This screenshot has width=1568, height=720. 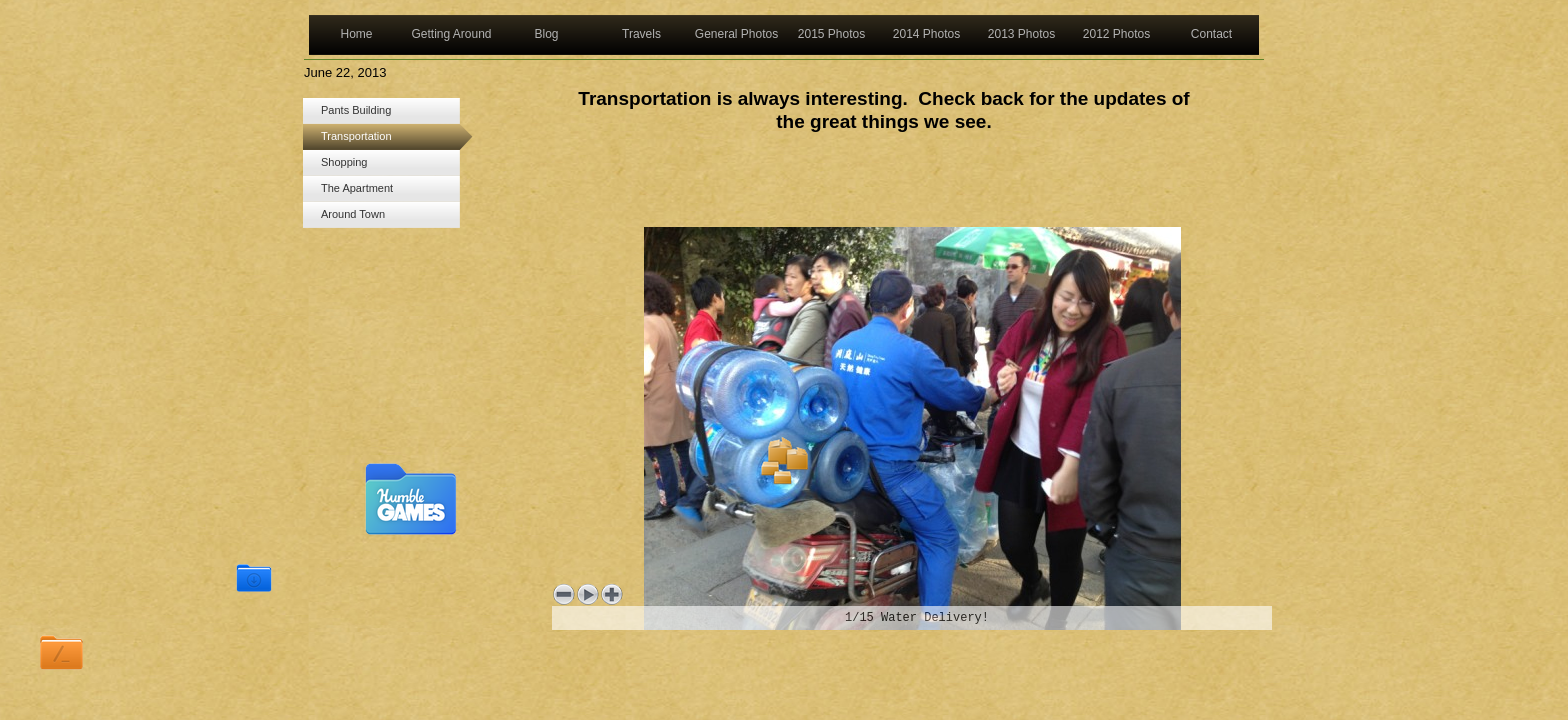 What do you see at coordinates (254, 578) in the screenshot?
I see `access your downloads folder` at bounding box center [254, 578].